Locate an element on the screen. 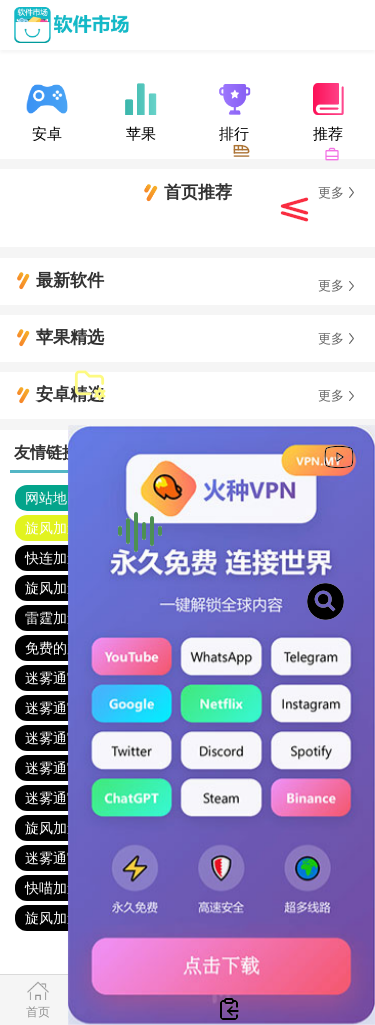 This screenshot has height=1025, width=375. less than or equal to mathematical operator is located at coordinates (294, 209).